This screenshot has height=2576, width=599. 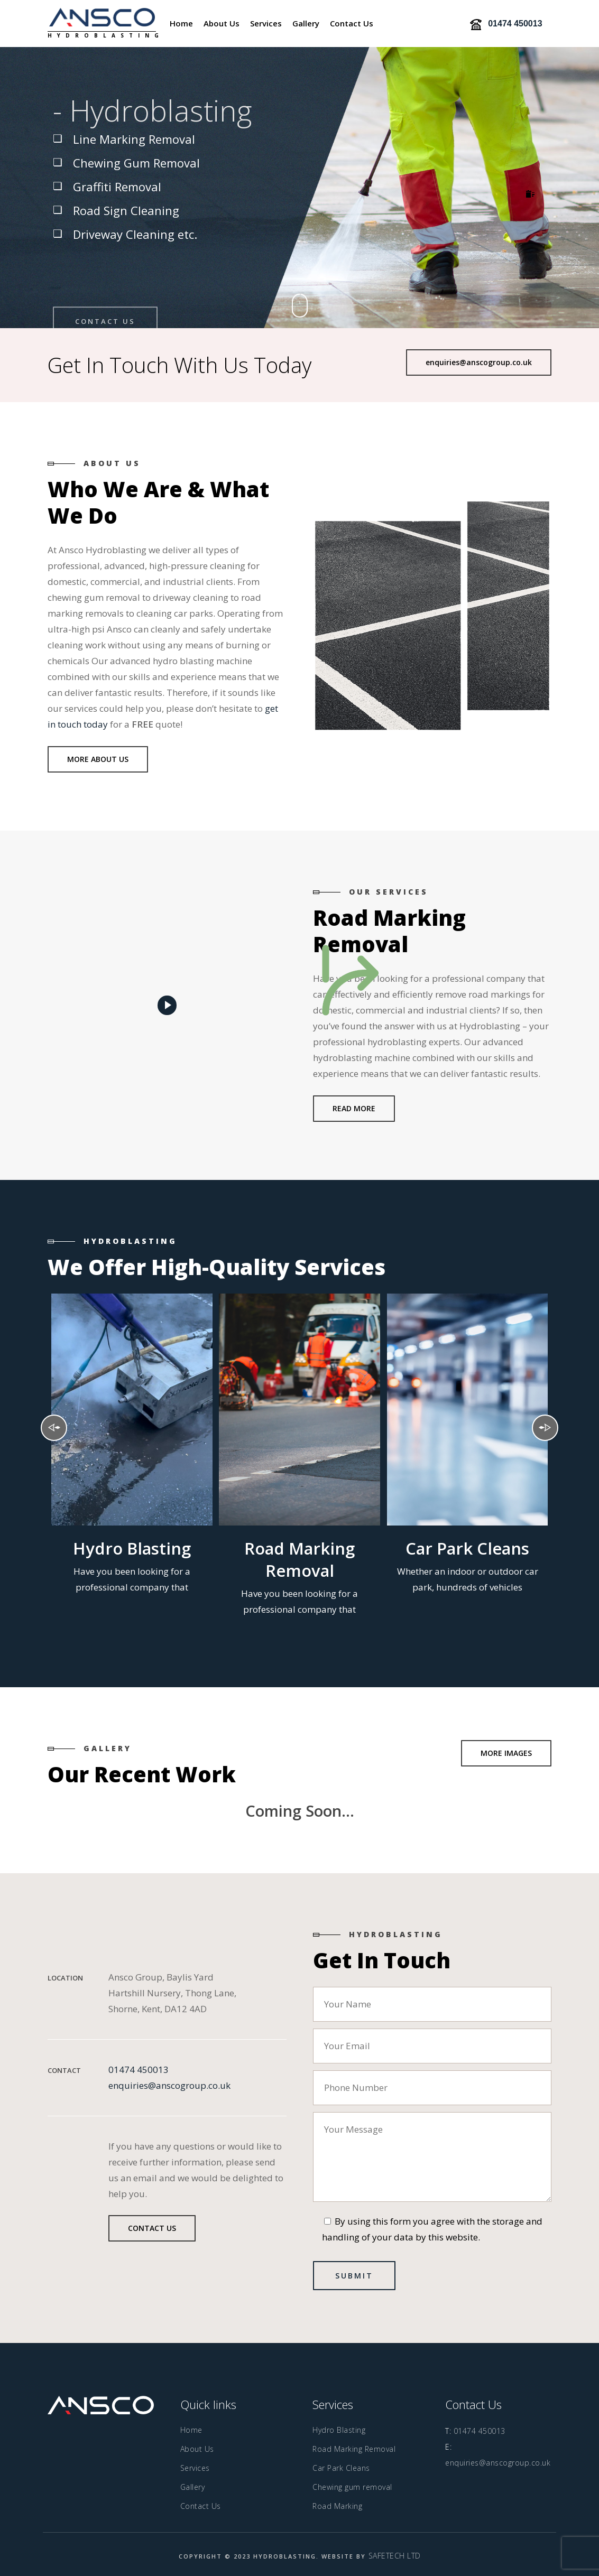 I want to click on delete all selected items, so click(x=530, y=194).